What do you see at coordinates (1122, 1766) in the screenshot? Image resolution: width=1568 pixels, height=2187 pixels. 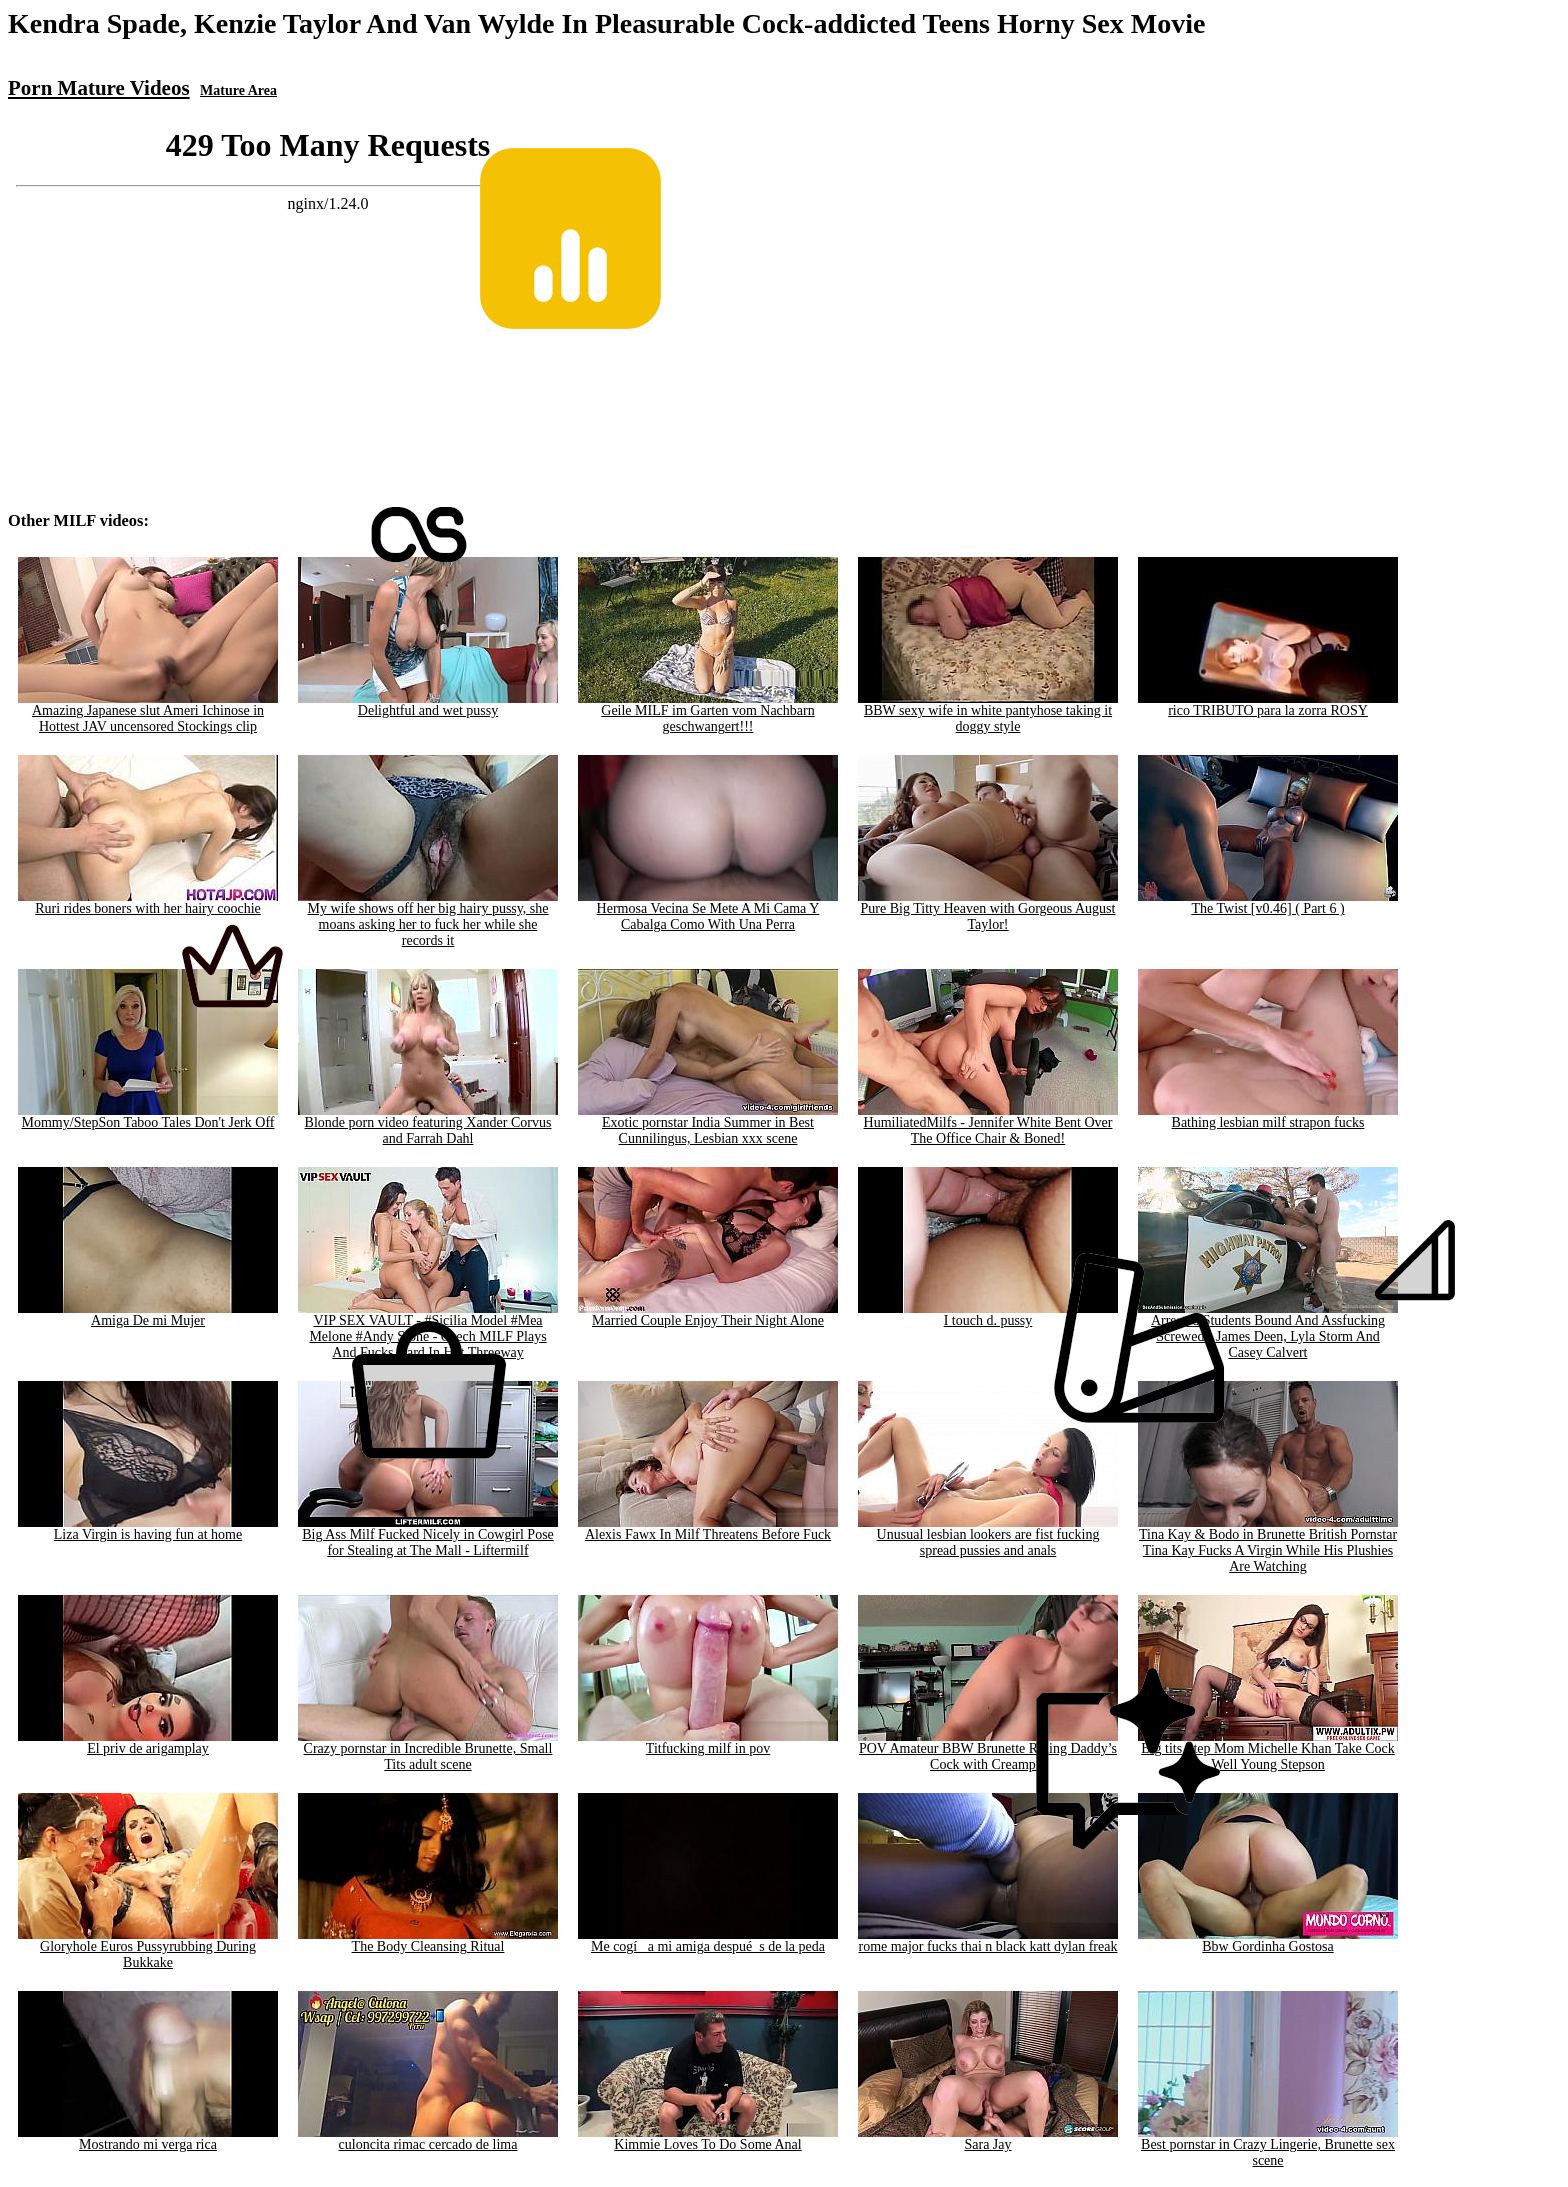 I see `start an AI-powered chat conversation` at bounding box center [1122, 1766].